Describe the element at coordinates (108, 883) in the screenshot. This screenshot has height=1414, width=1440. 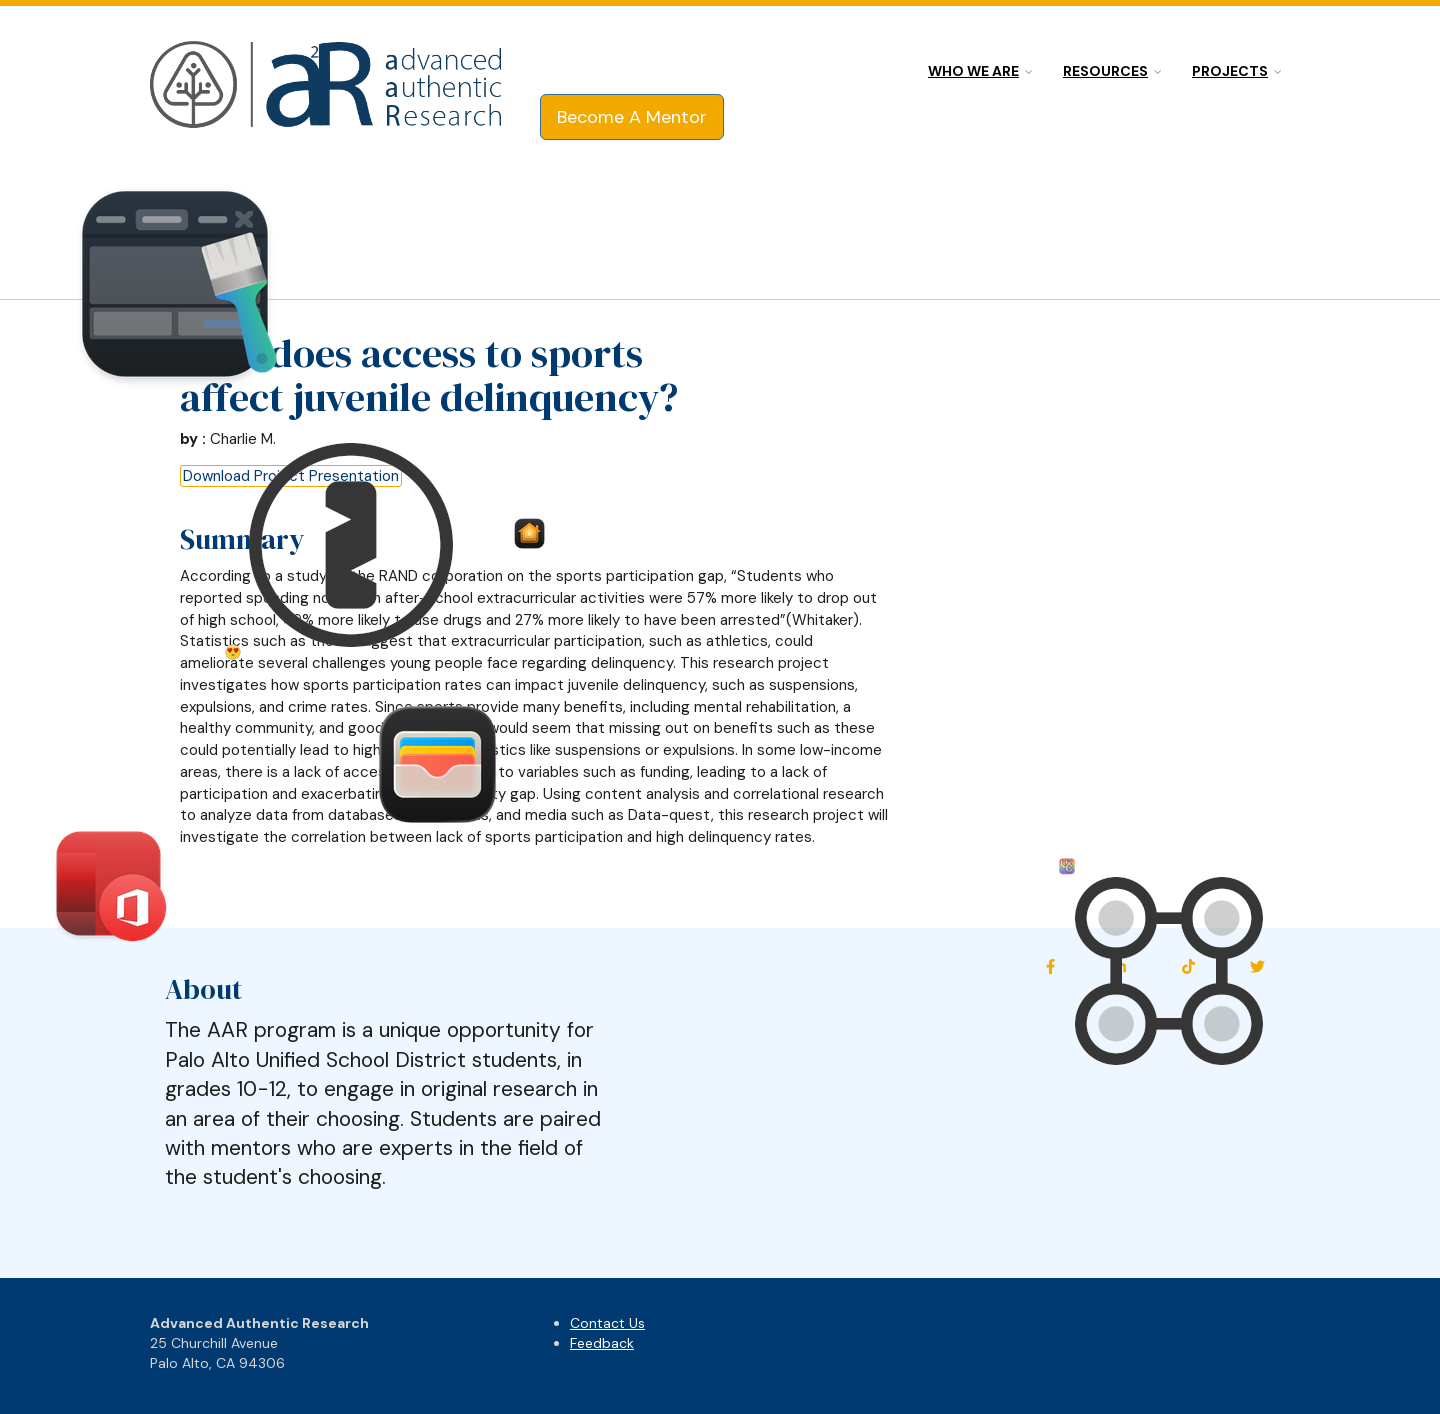
I see `open microsoft office suite` at that location.